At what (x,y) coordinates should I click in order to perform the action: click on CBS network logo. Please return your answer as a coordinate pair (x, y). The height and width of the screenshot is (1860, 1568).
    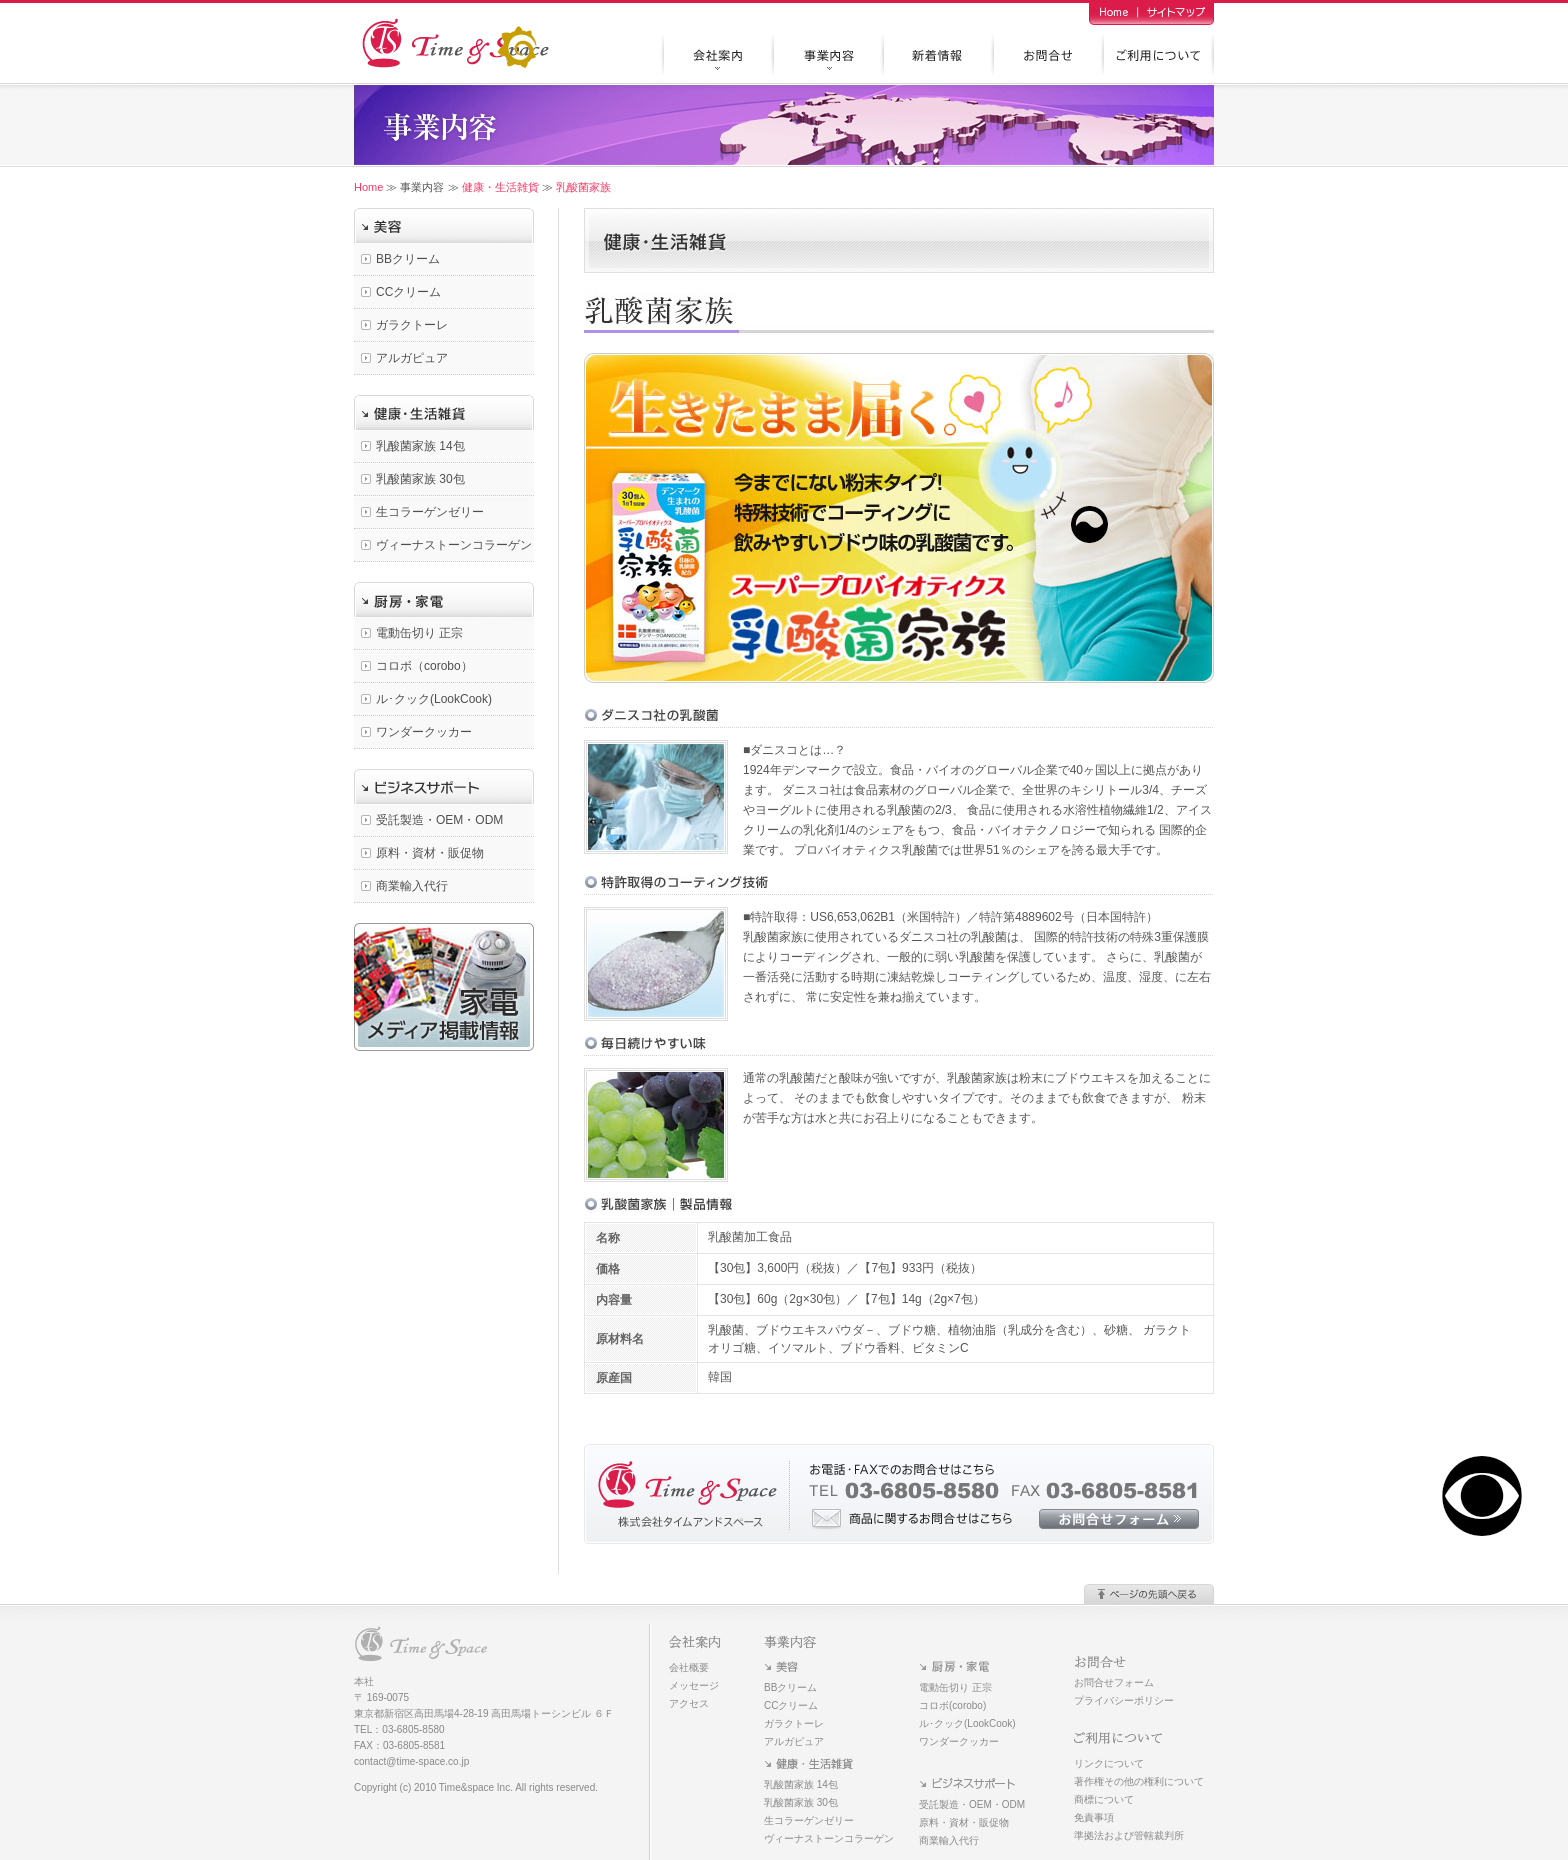
    Looking at the image, I should click on (1482, 1496).